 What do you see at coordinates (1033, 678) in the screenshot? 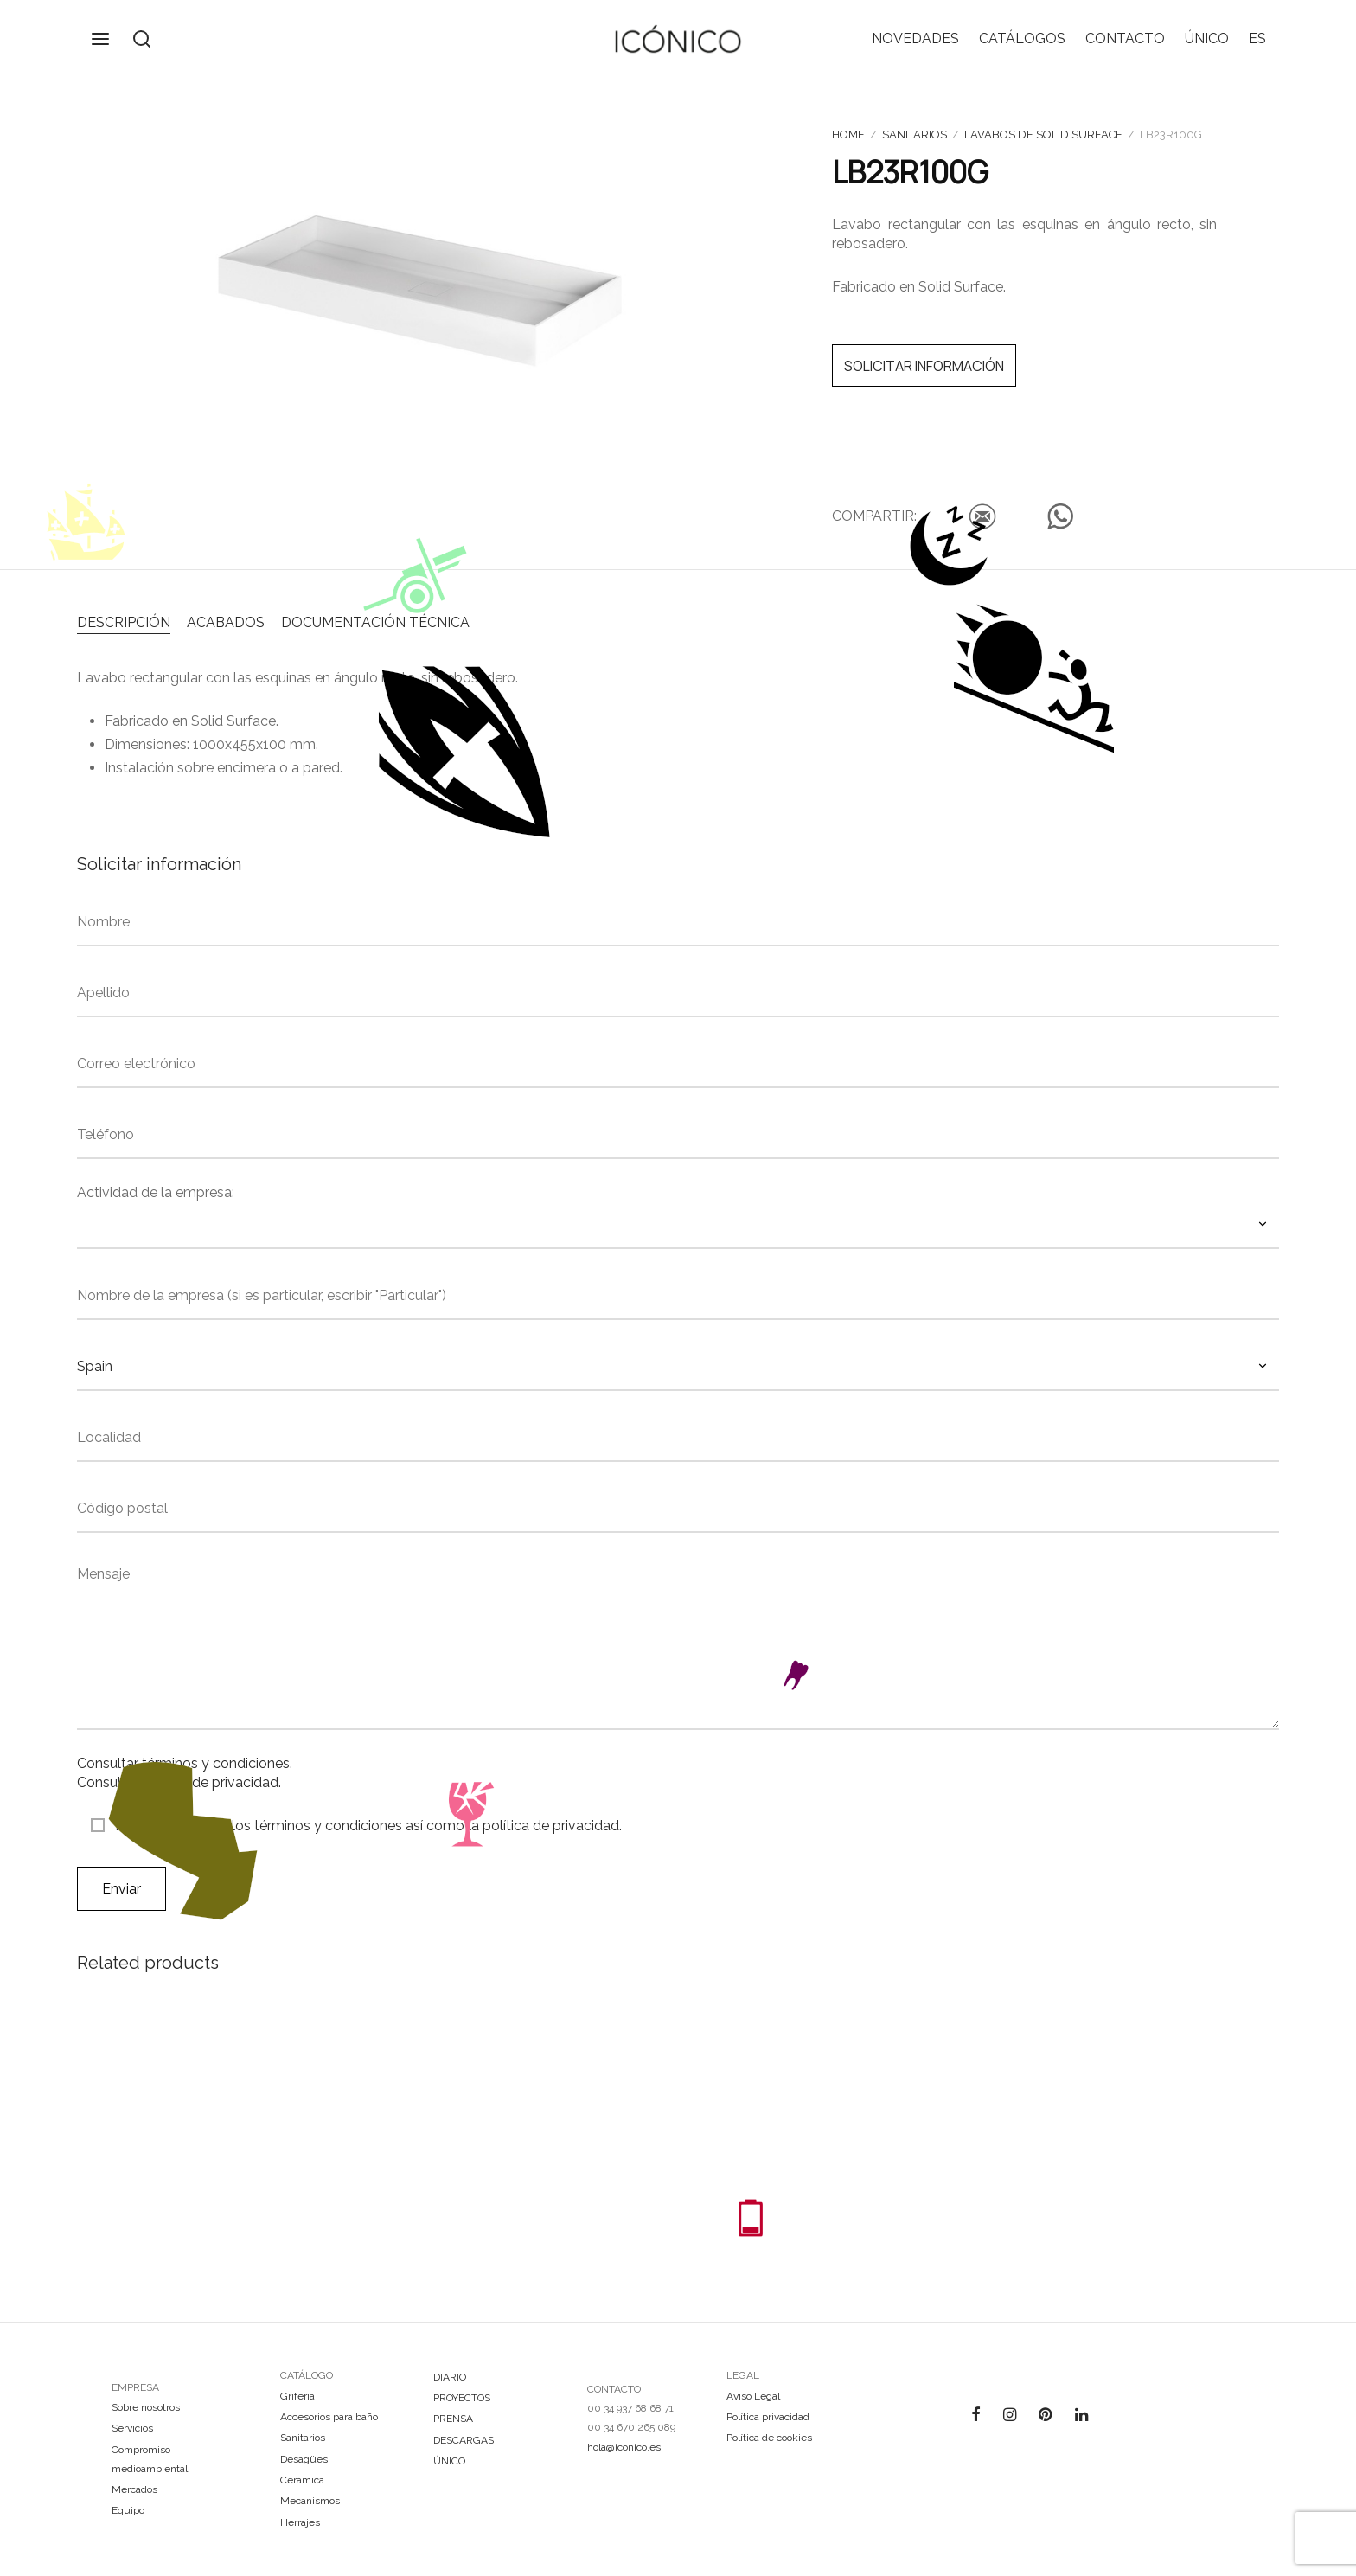
I see `play boulder dash or similar arcade game` at bounding box center [1033, 678].